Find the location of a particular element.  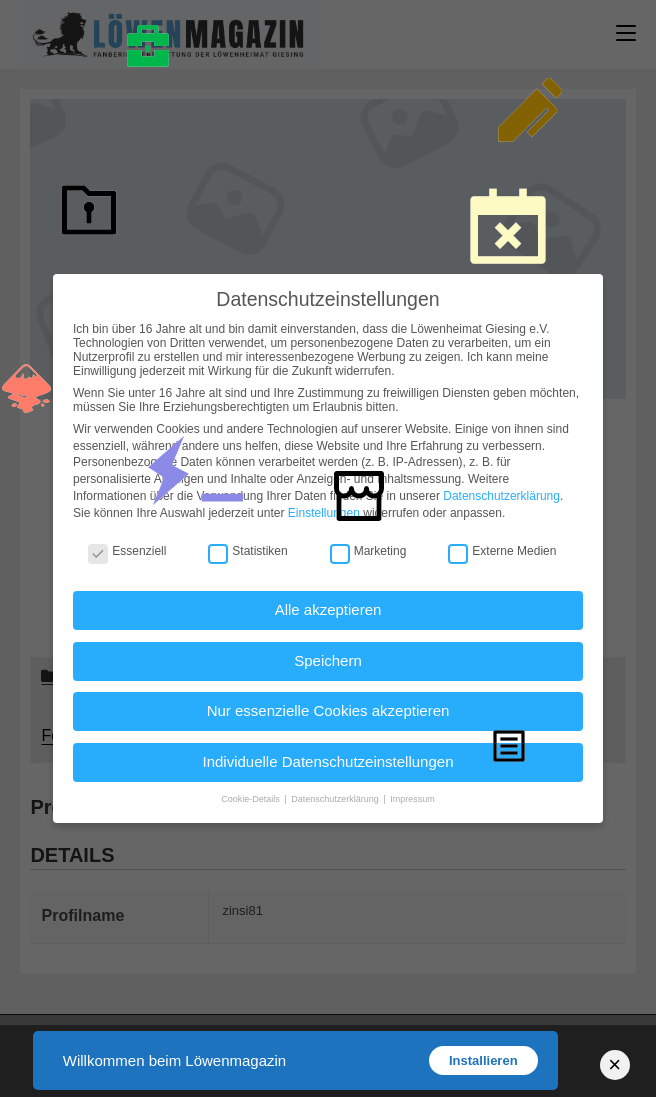

open hyper terminal application is located at coordinates (195, 470).